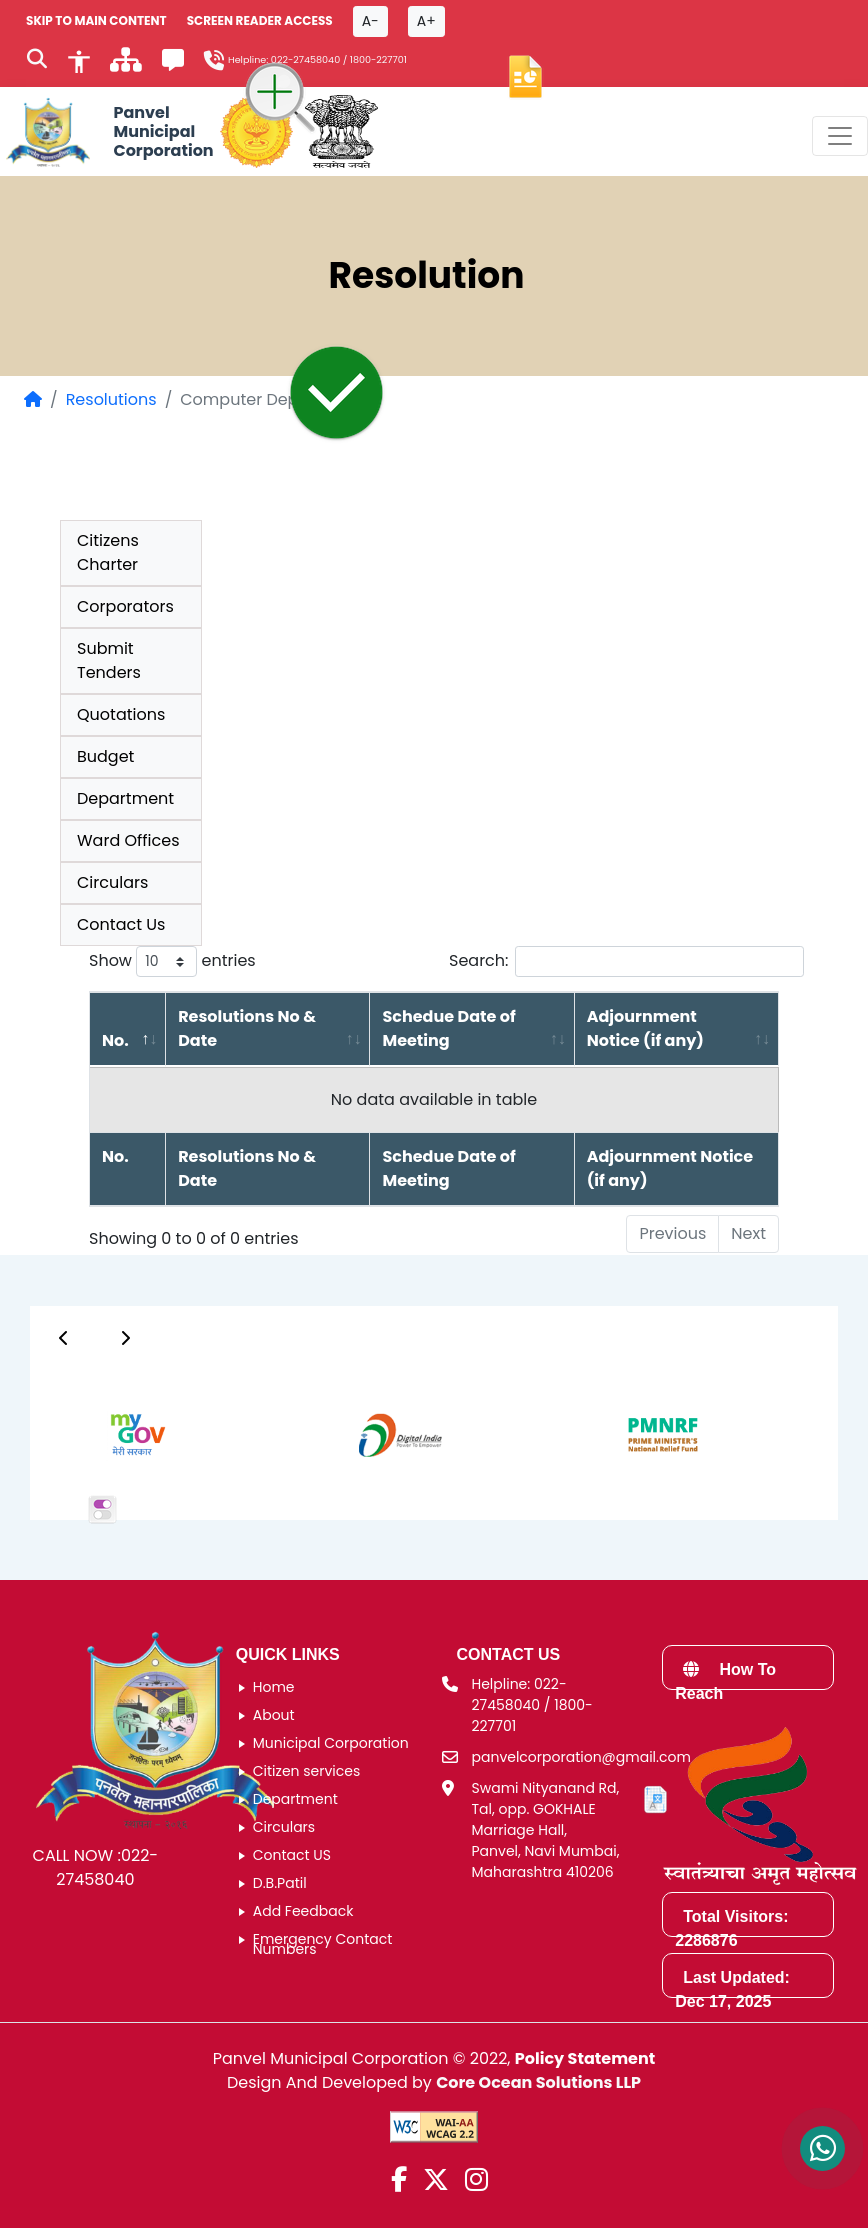 This screenshot has height=2228, width=868. I want to click on indicates file is fully synced with Insync cloud storage, so click(336, 392).